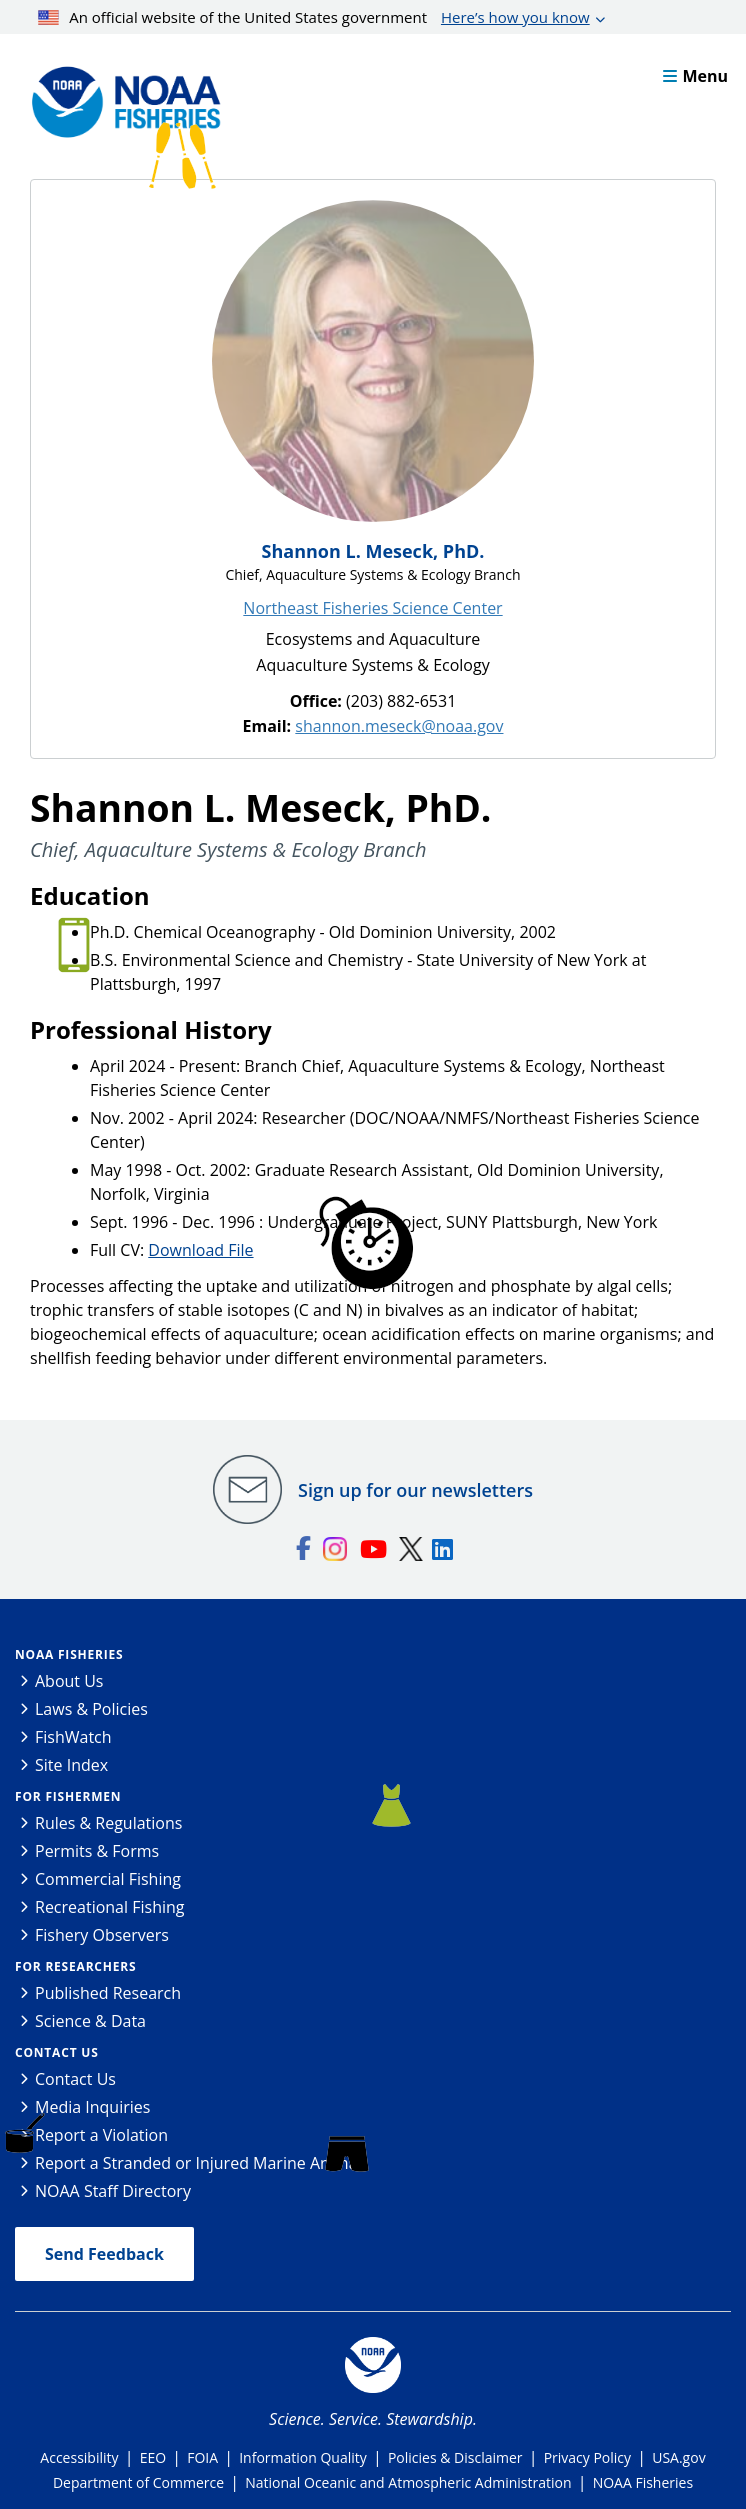  Describe the element at coordinates (25, 2133) in the screenshot. I see `access cooking or recipe features` at that location.